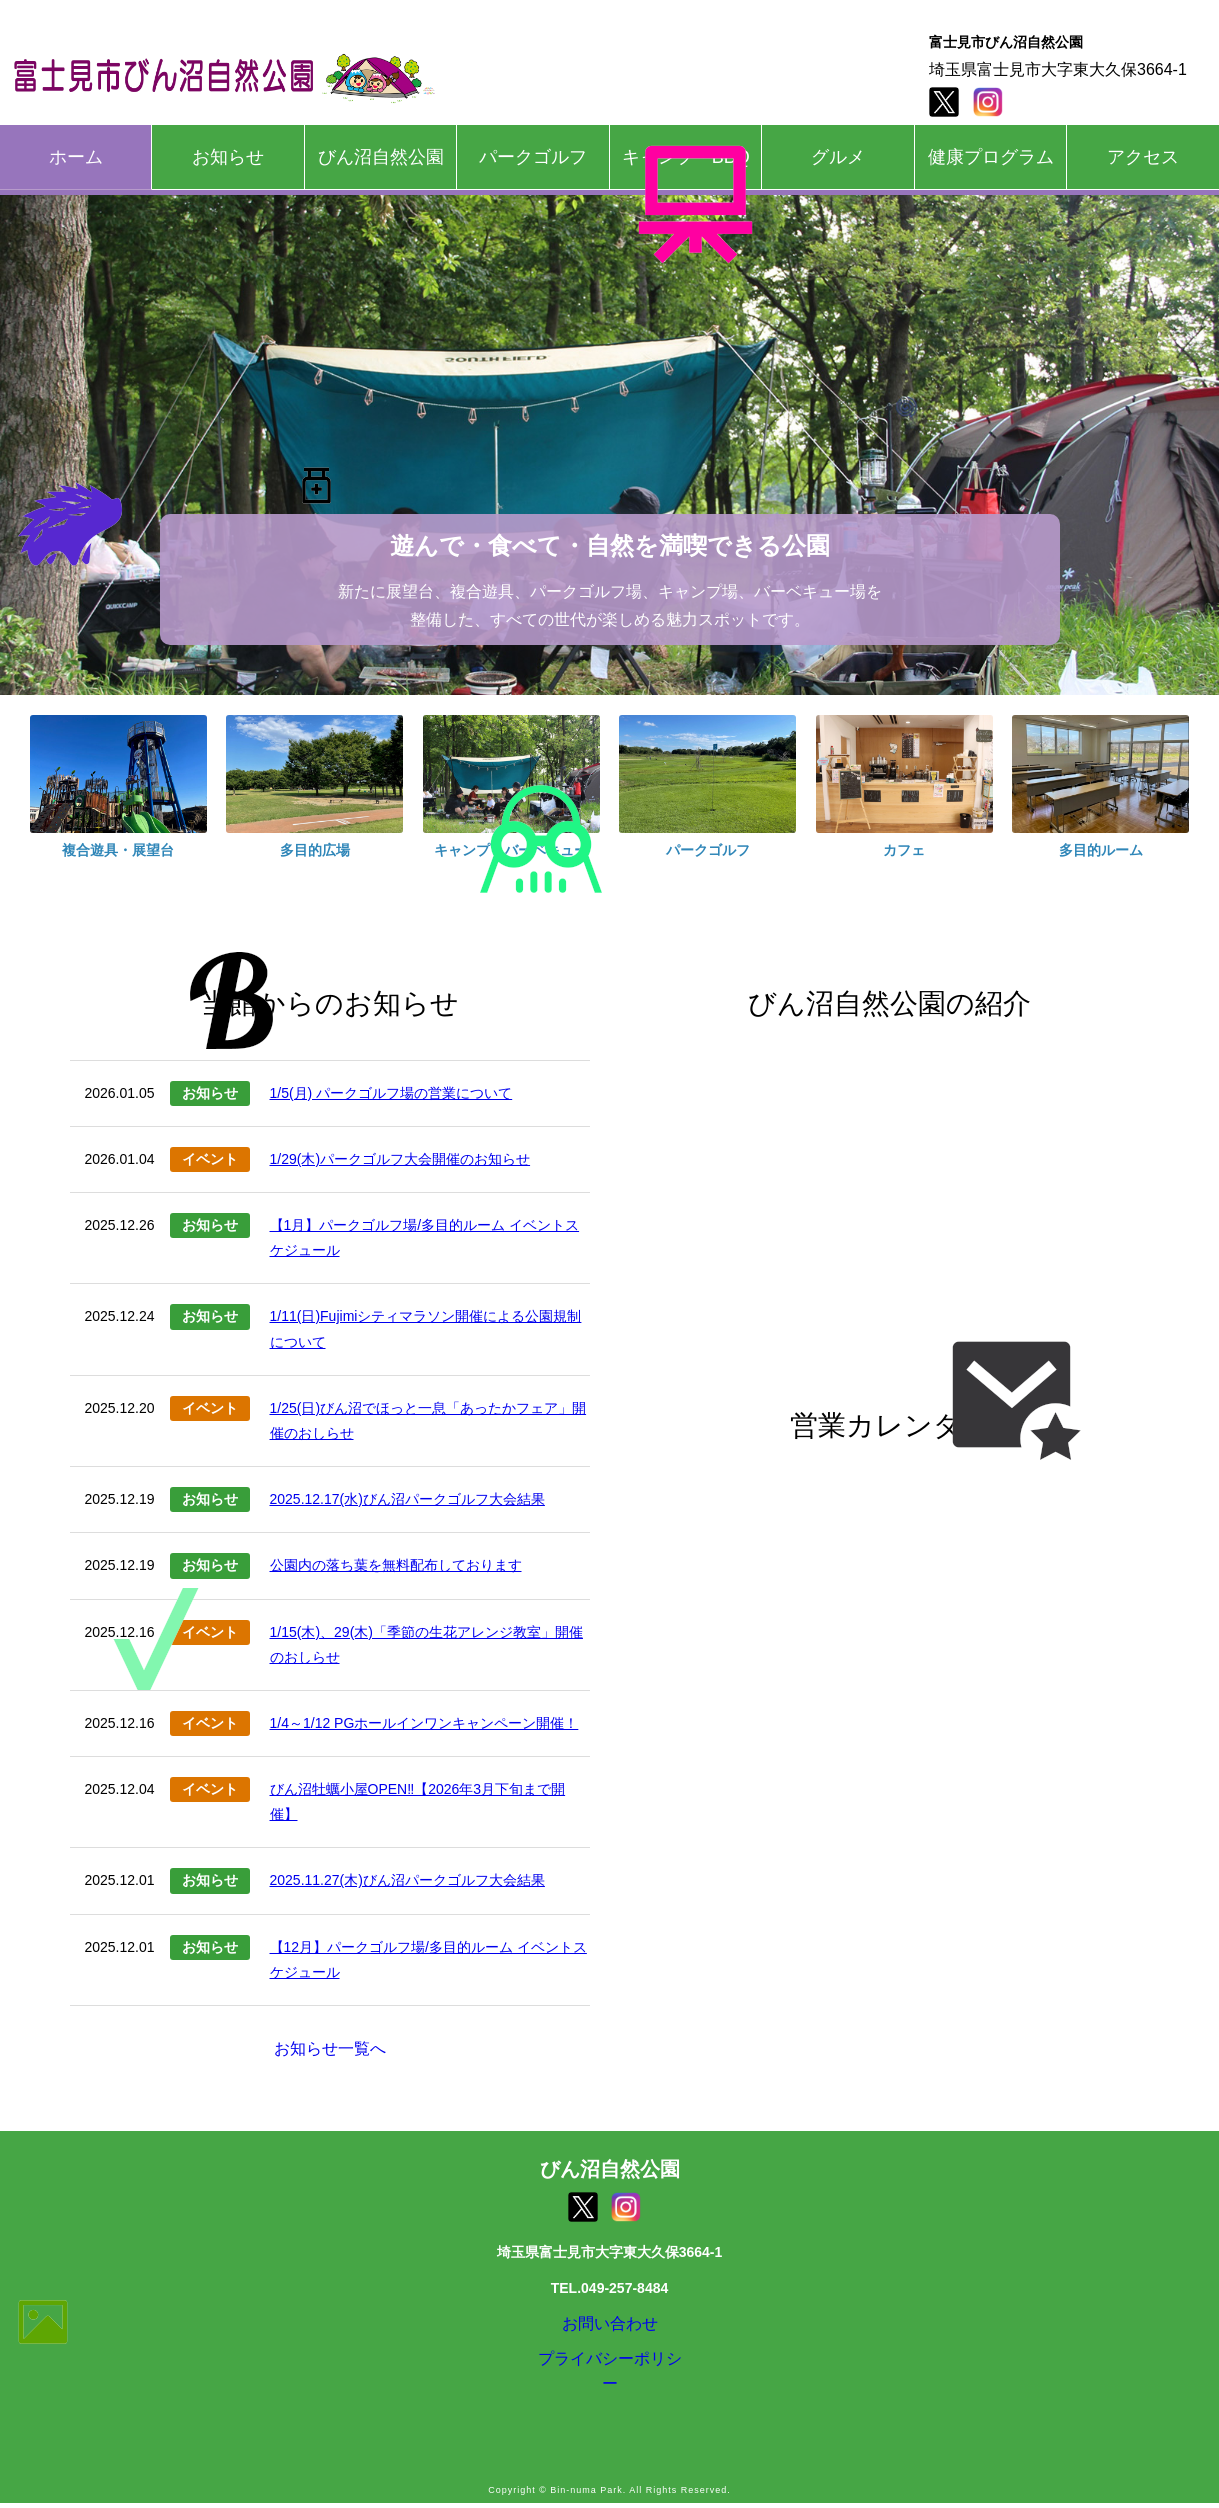  Describe the element at coordinates (43, 2322) in the screenshot. I see `view image or photo` at that location.